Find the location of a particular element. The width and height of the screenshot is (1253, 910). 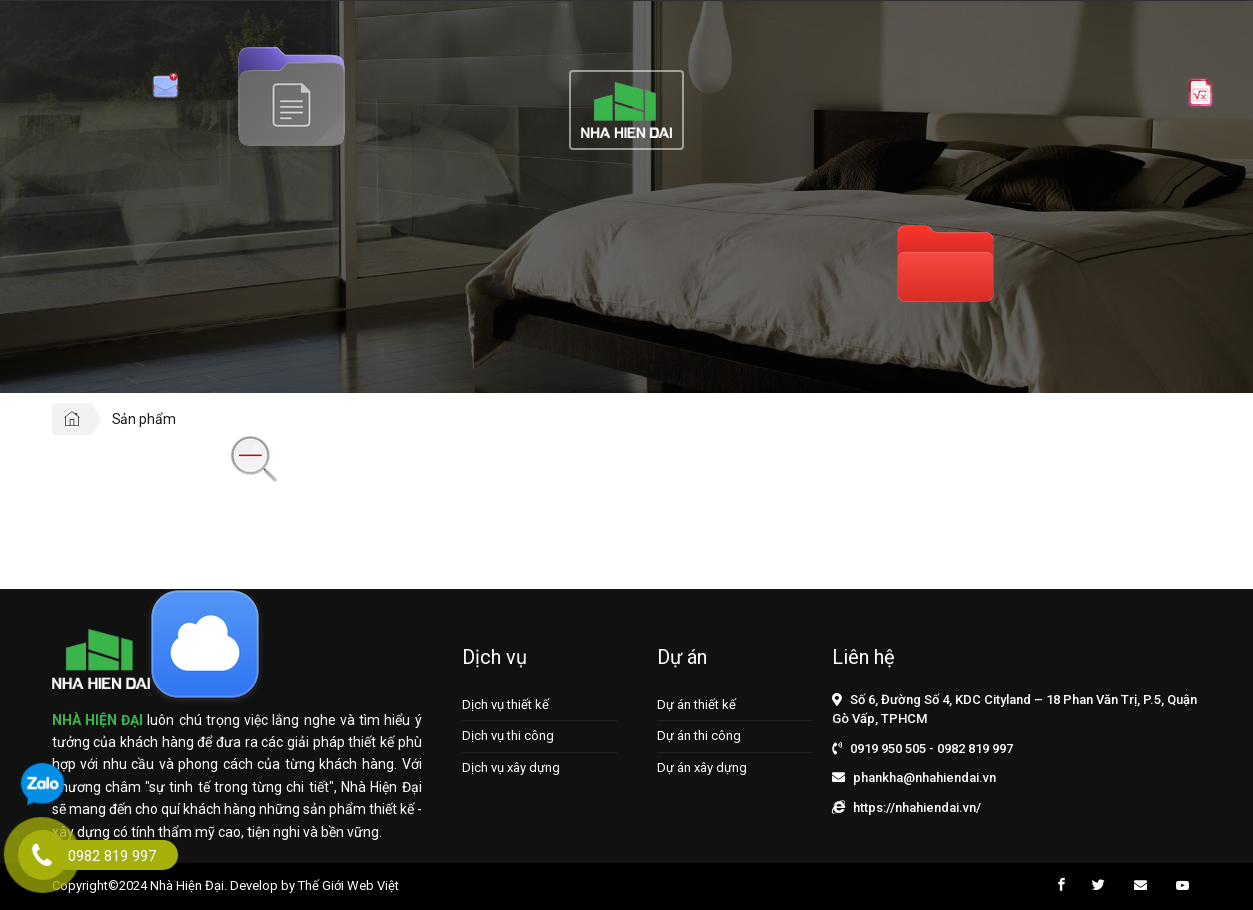

zoom out to see more content is located at coordinates (253, 458).